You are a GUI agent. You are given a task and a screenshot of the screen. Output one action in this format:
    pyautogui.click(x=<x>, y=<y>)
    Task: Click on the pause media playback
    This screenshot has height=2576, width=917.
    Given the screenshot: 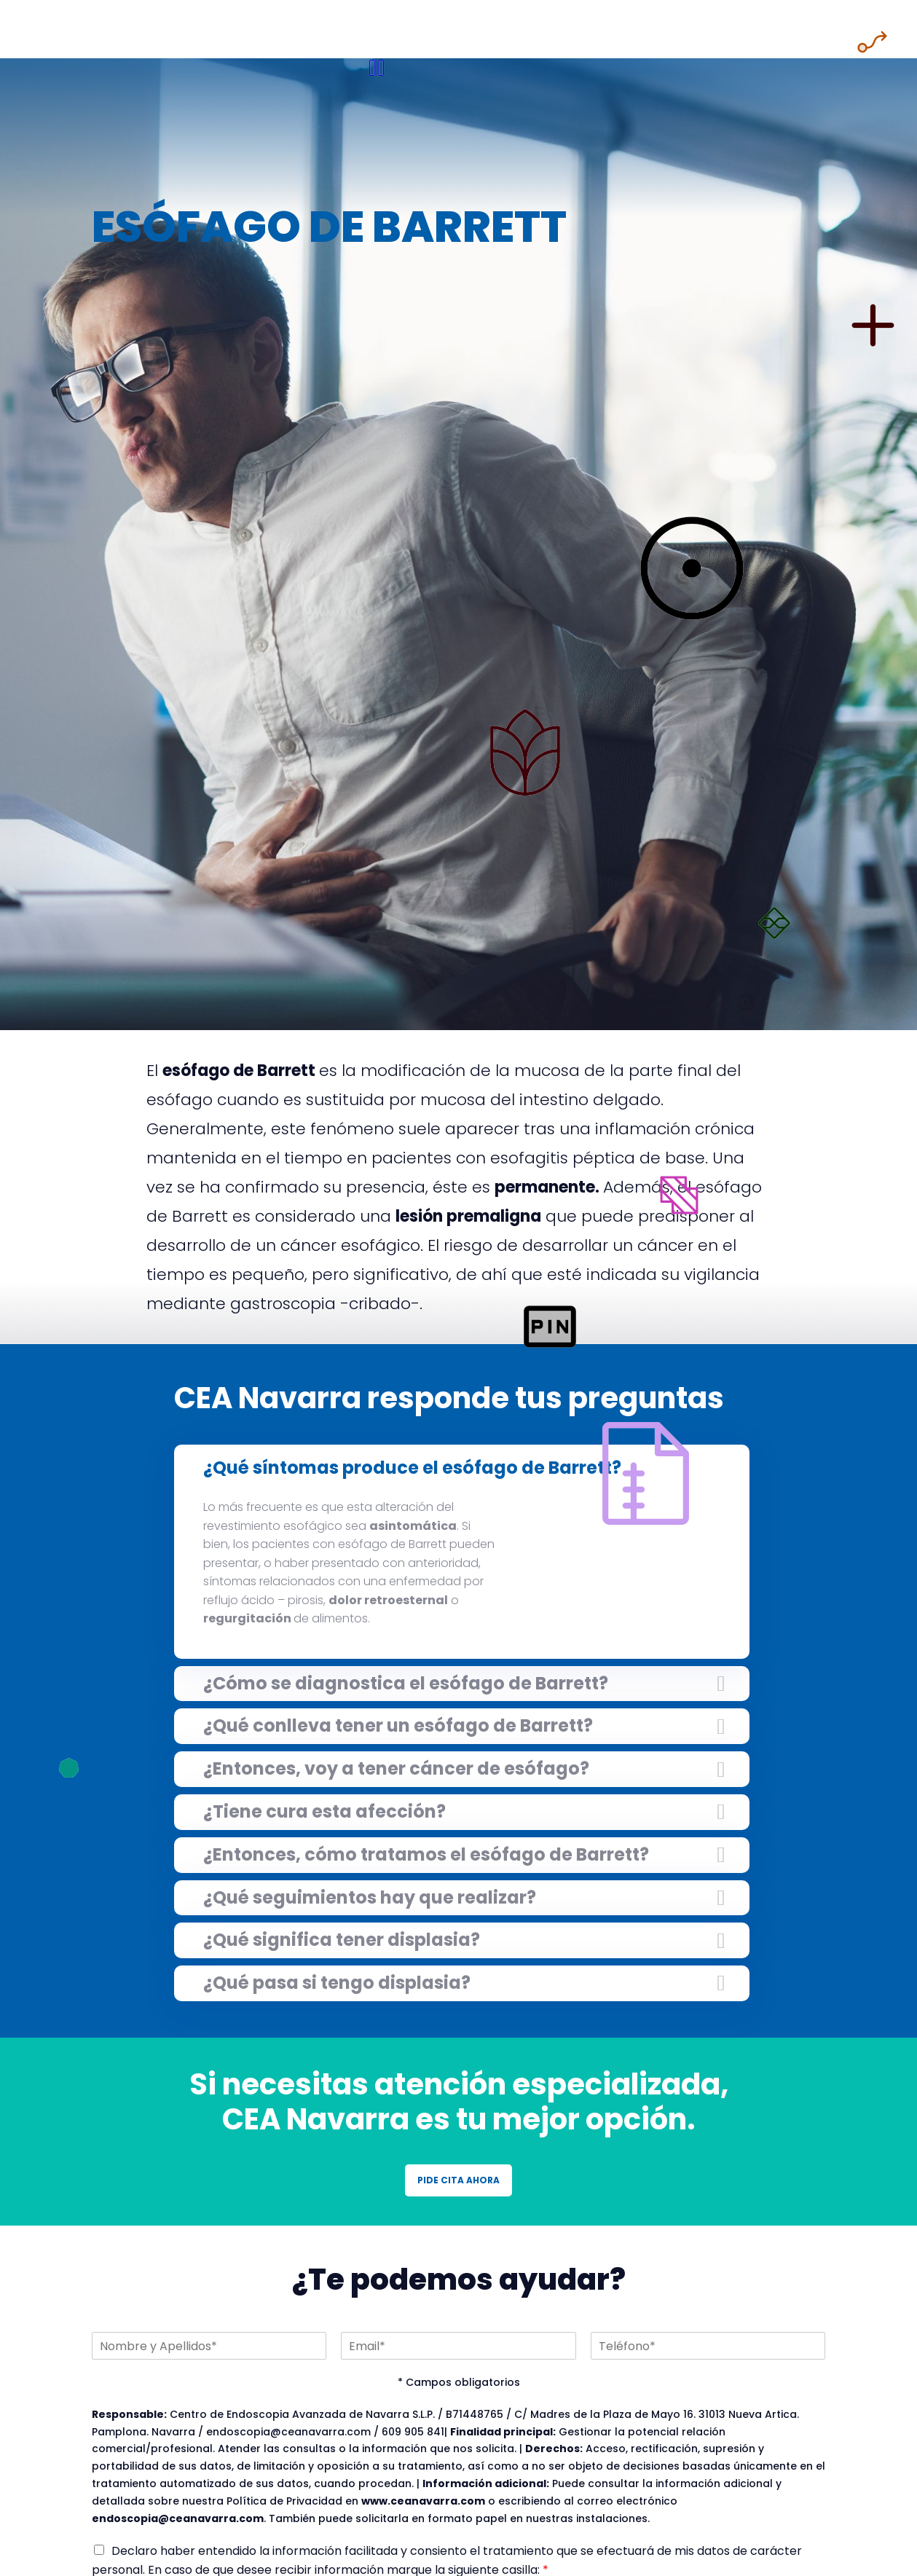 What is the action you would take?
    pyautogui.click(x=377, y=68)
    